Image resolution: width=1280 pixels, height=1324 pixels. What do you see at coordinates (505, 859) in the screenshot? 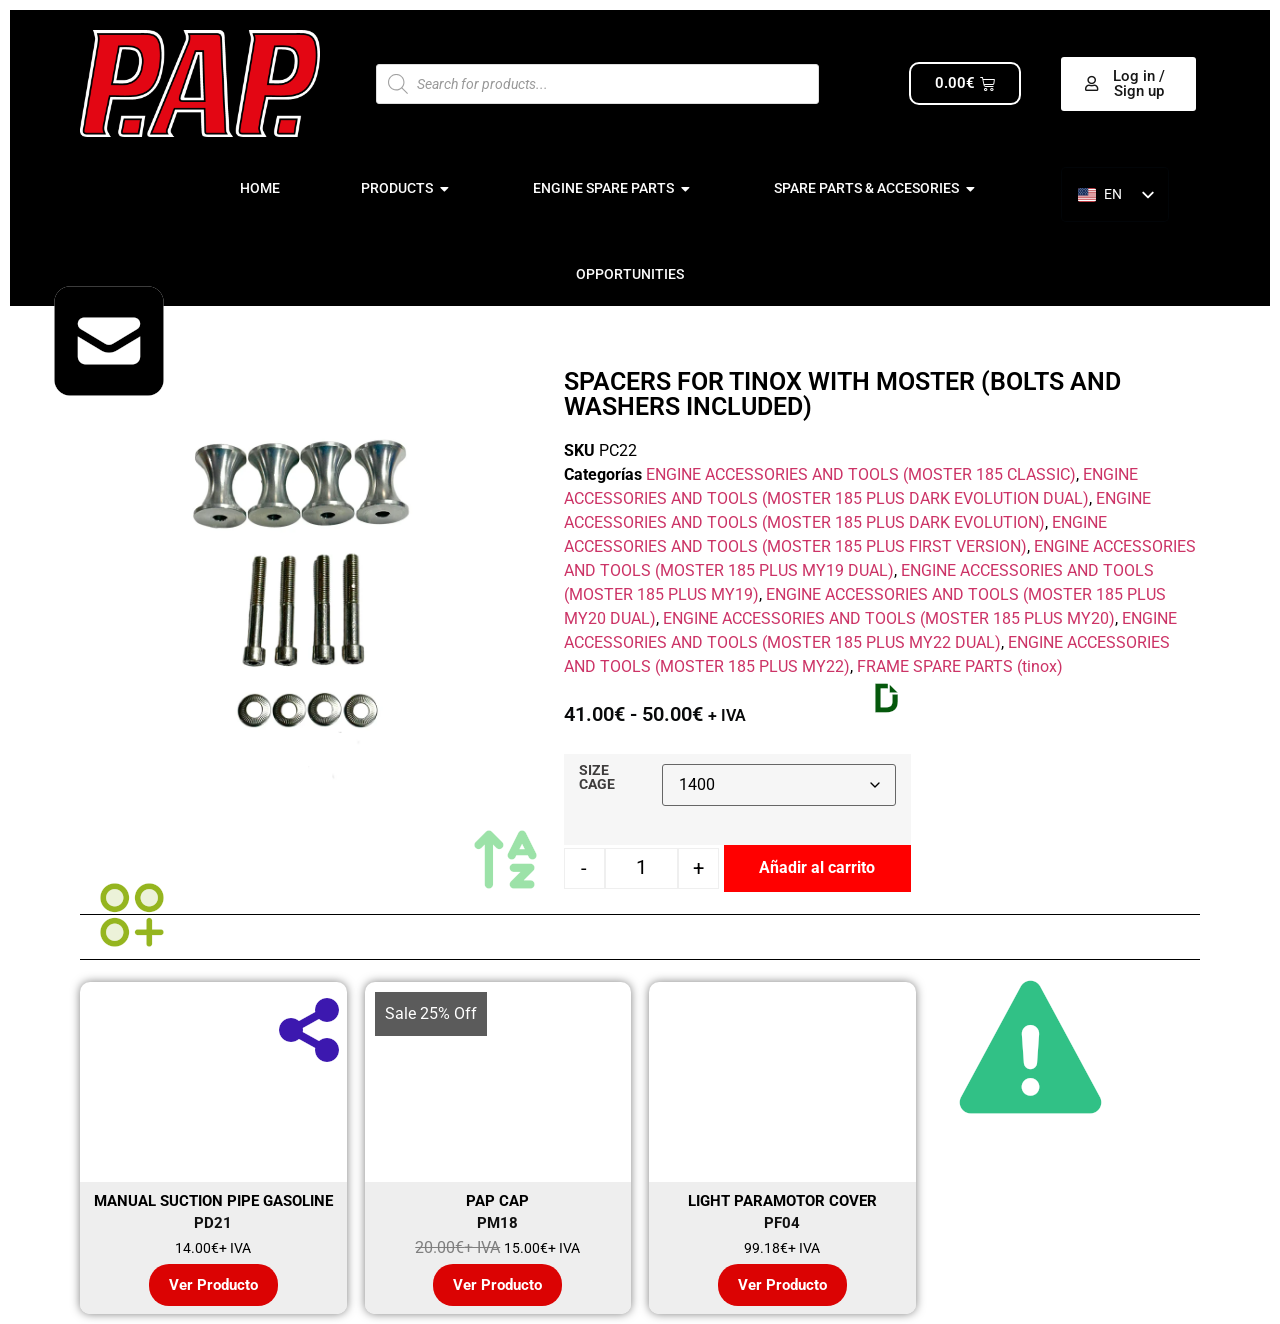
I see `sort alphabetically A to Z` at bounding box center [505, 859].